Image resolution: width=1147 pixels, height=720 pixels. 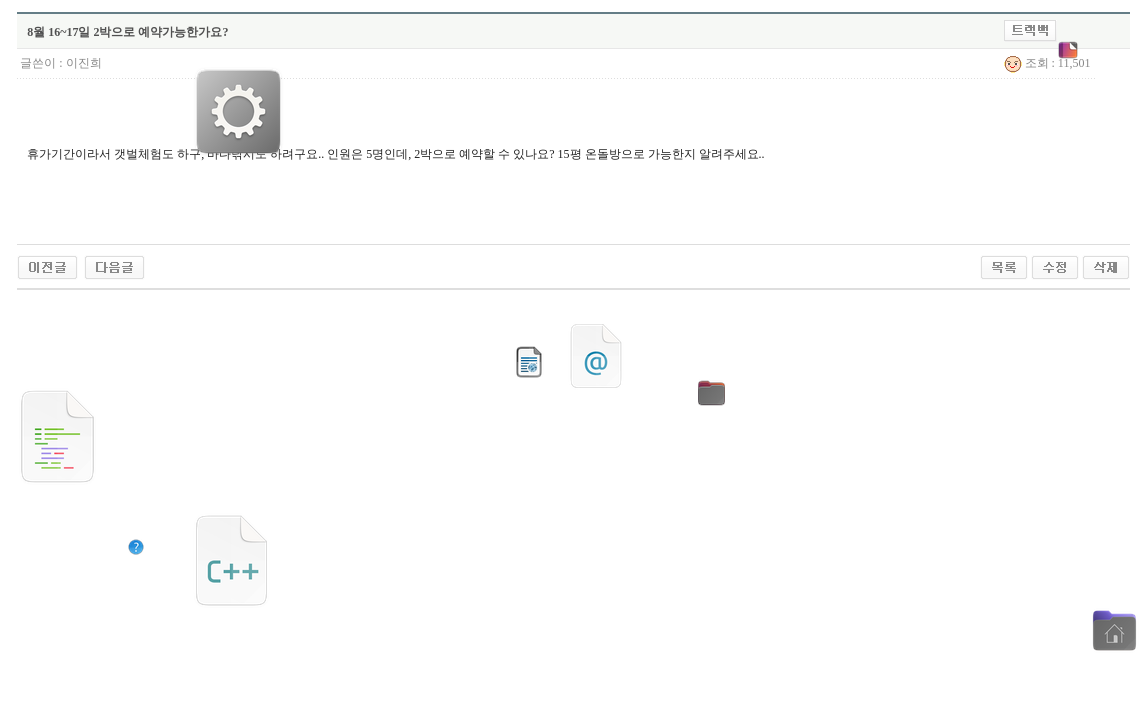 I want to click on access your home folder, so click(x=1114, y=630).